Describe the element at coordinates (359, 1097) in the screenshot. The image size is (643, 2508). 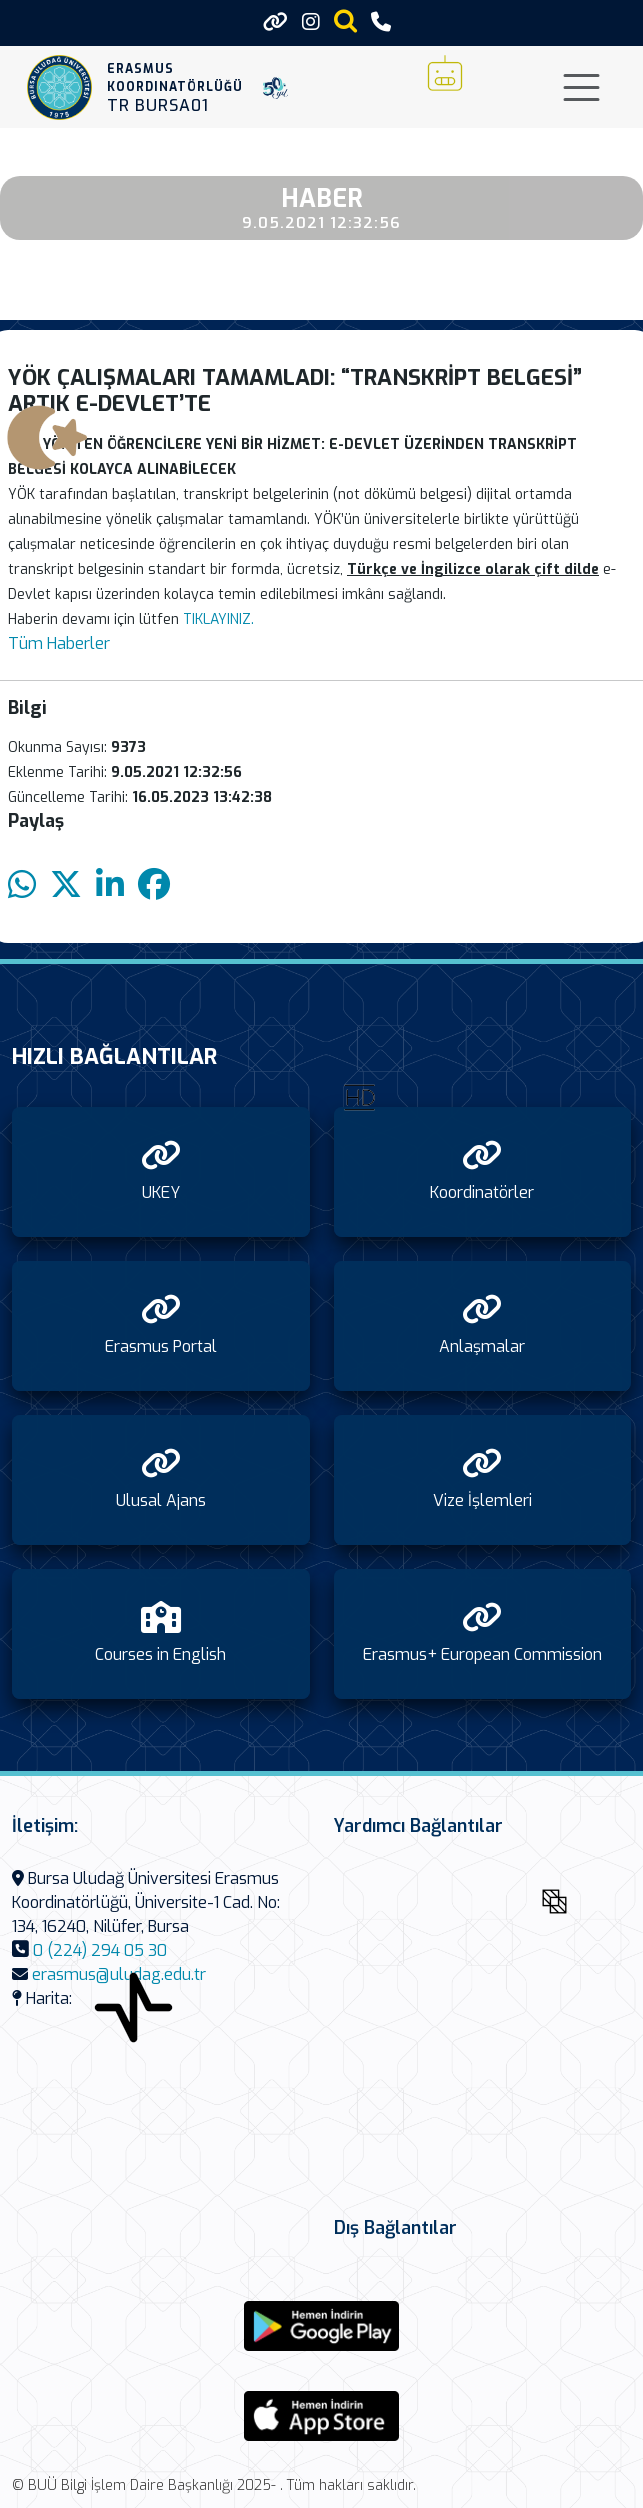
I see `switch to high-definition video quality` at that location.